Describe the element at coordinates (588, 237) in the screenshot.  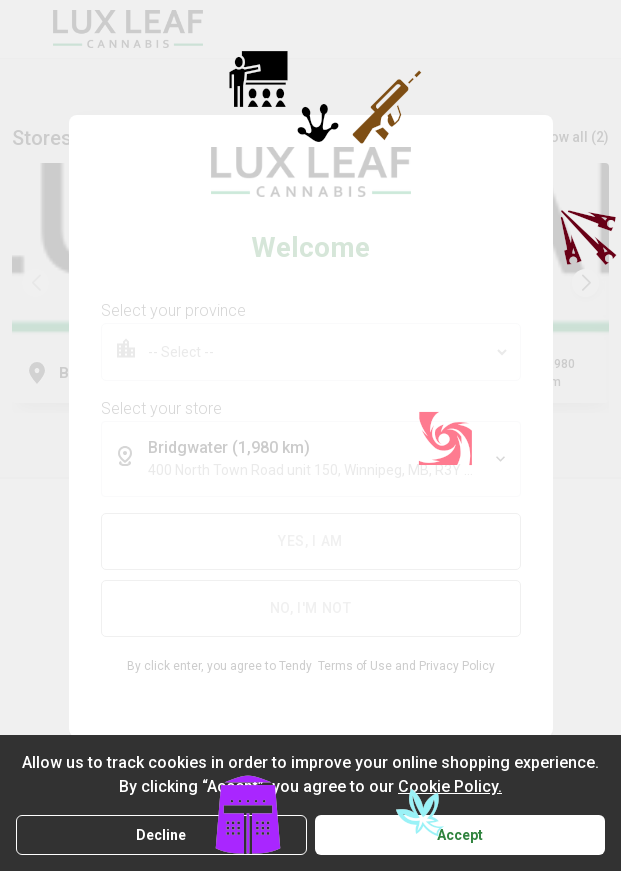
I see `activate multi-shot or spread attack ability` at that location.